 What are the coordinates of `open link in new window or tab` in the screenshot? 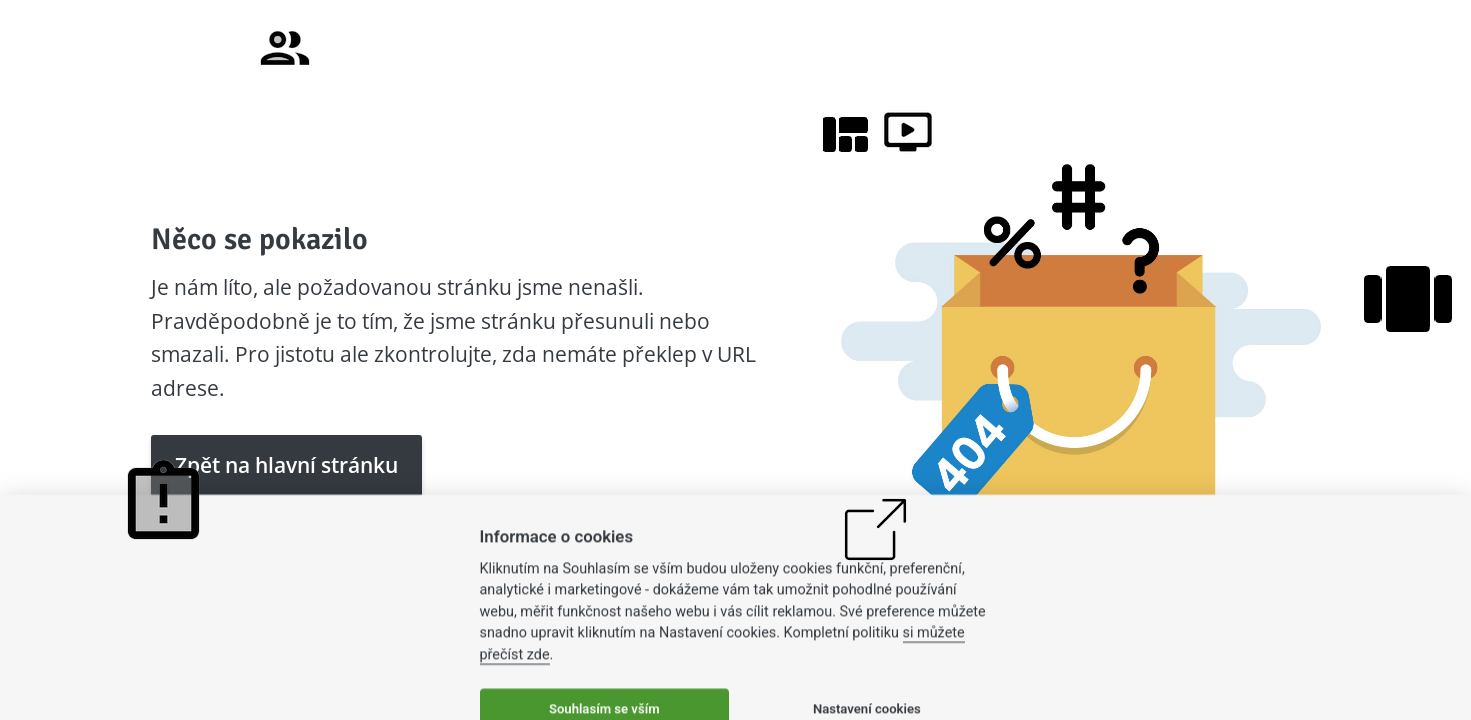 It's located at (875, 529).